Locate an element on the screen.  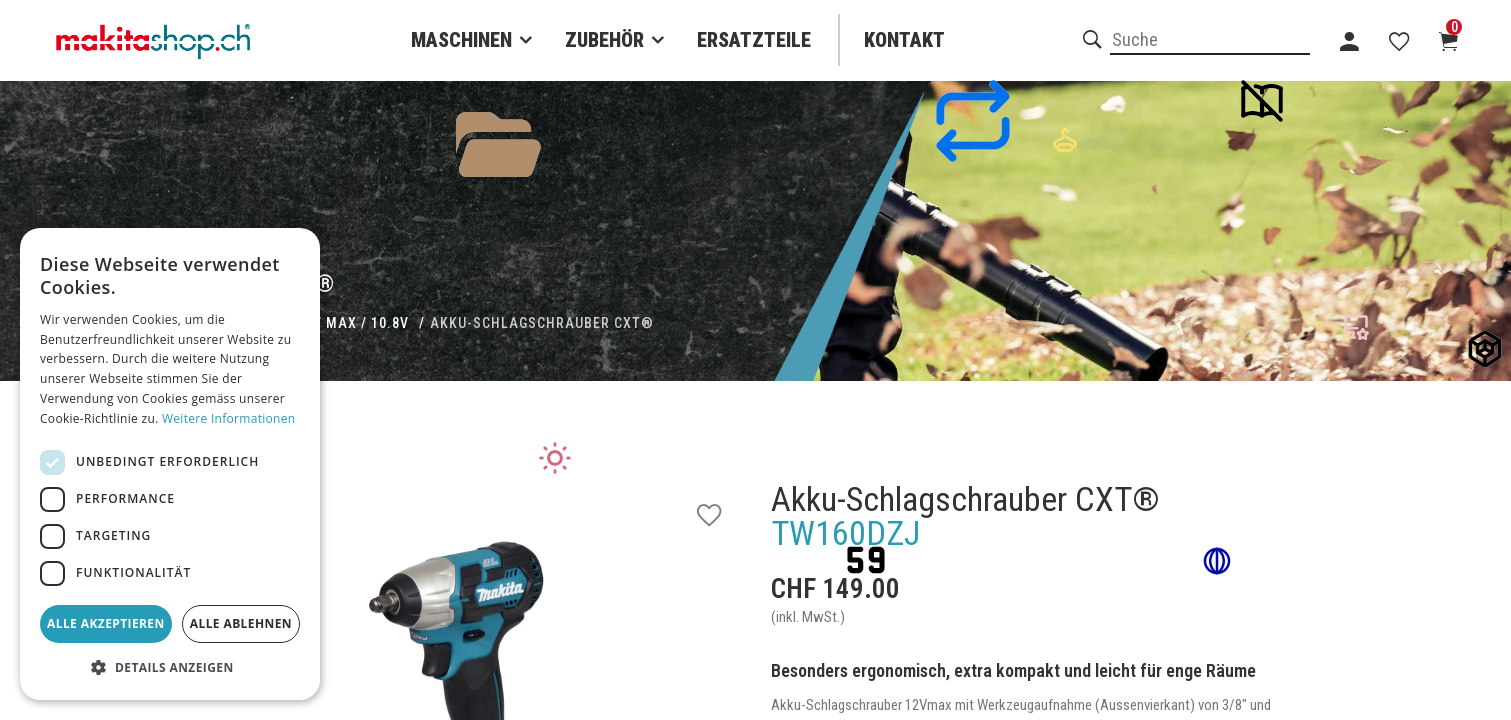
indicates 59 items, notifications, or count is located at coordinates (866, 560).